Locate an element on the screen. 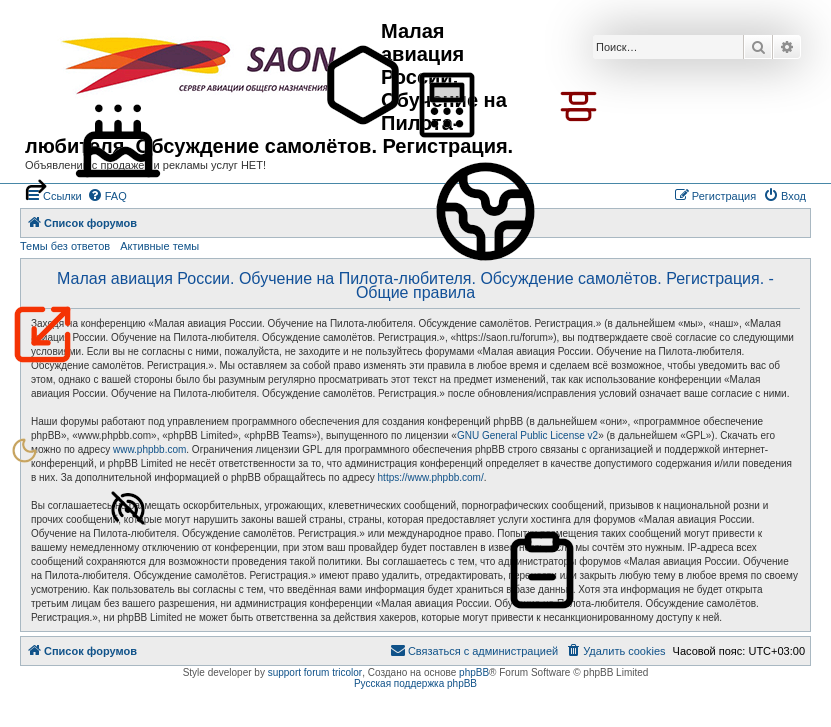  toggle dark mode or night theme is located at coordinates (24, 450).